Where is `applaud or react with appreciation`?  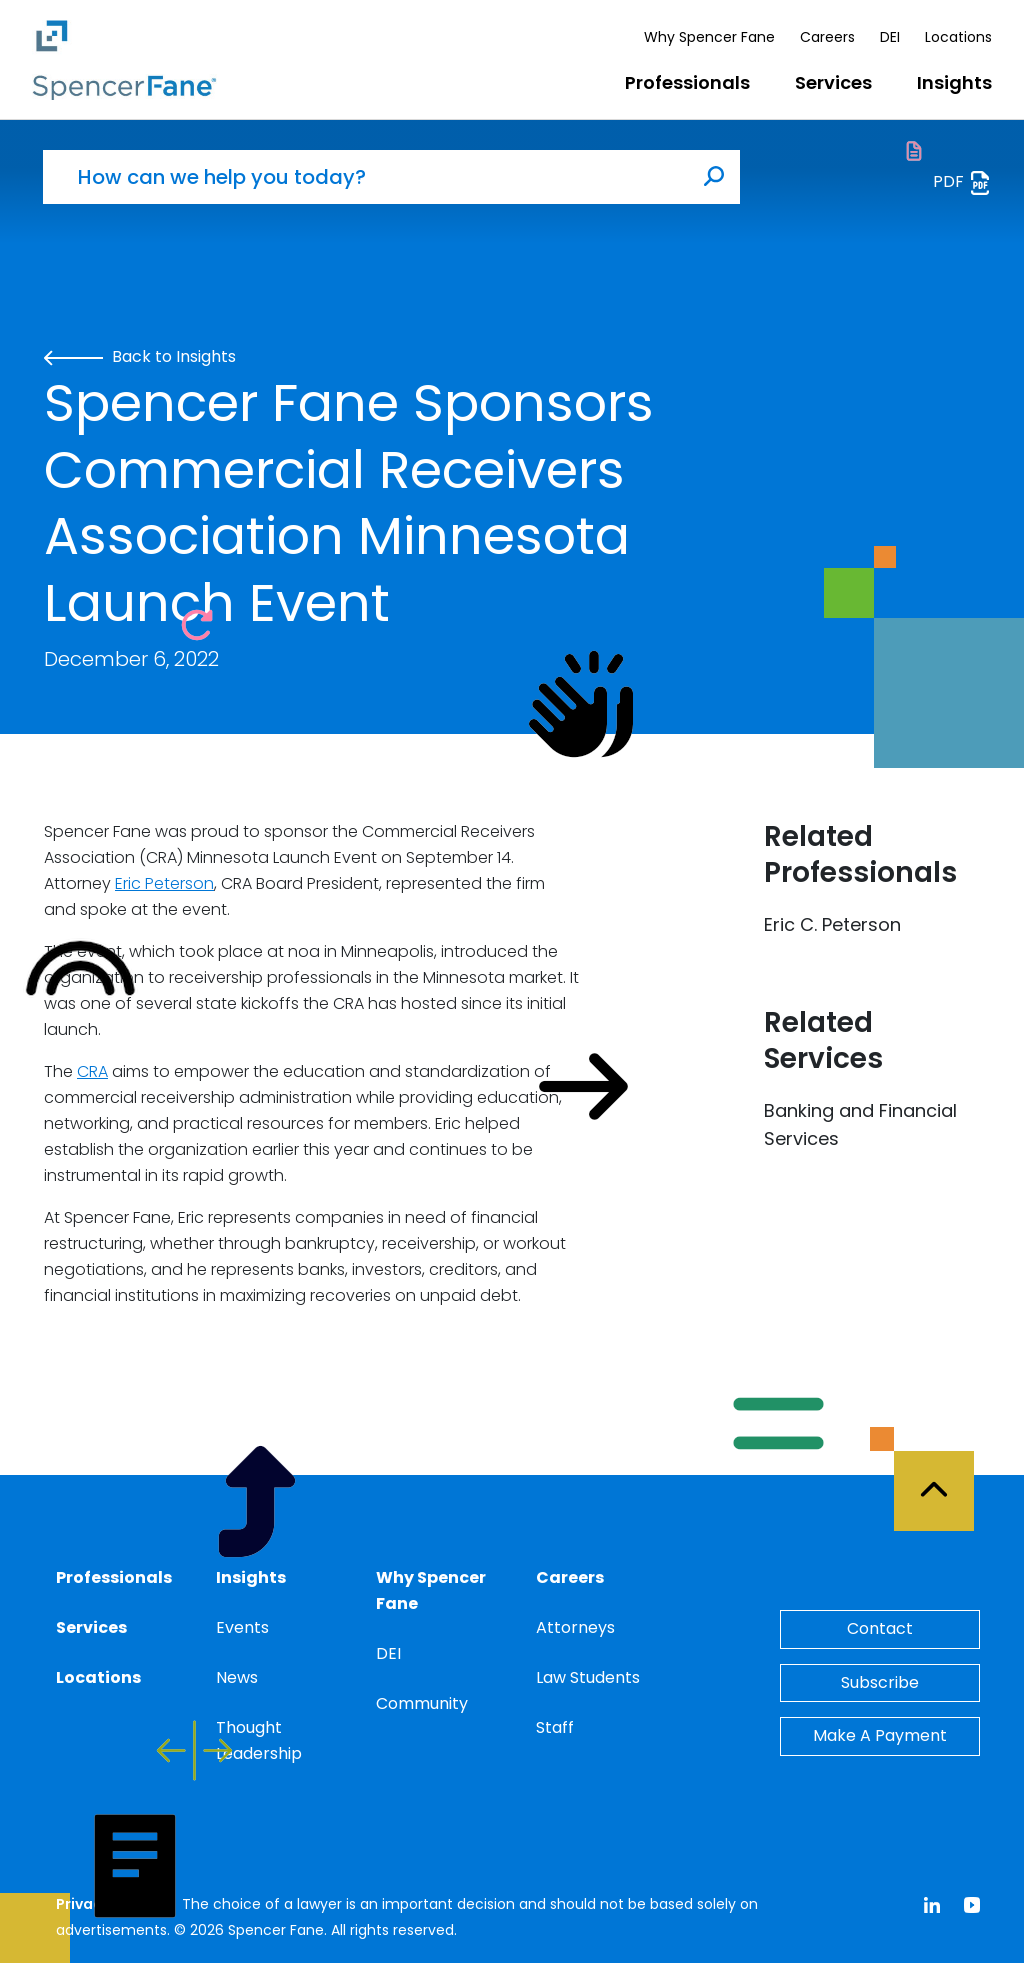 applaud or react with appreciation is located at coordinates (581, 706).